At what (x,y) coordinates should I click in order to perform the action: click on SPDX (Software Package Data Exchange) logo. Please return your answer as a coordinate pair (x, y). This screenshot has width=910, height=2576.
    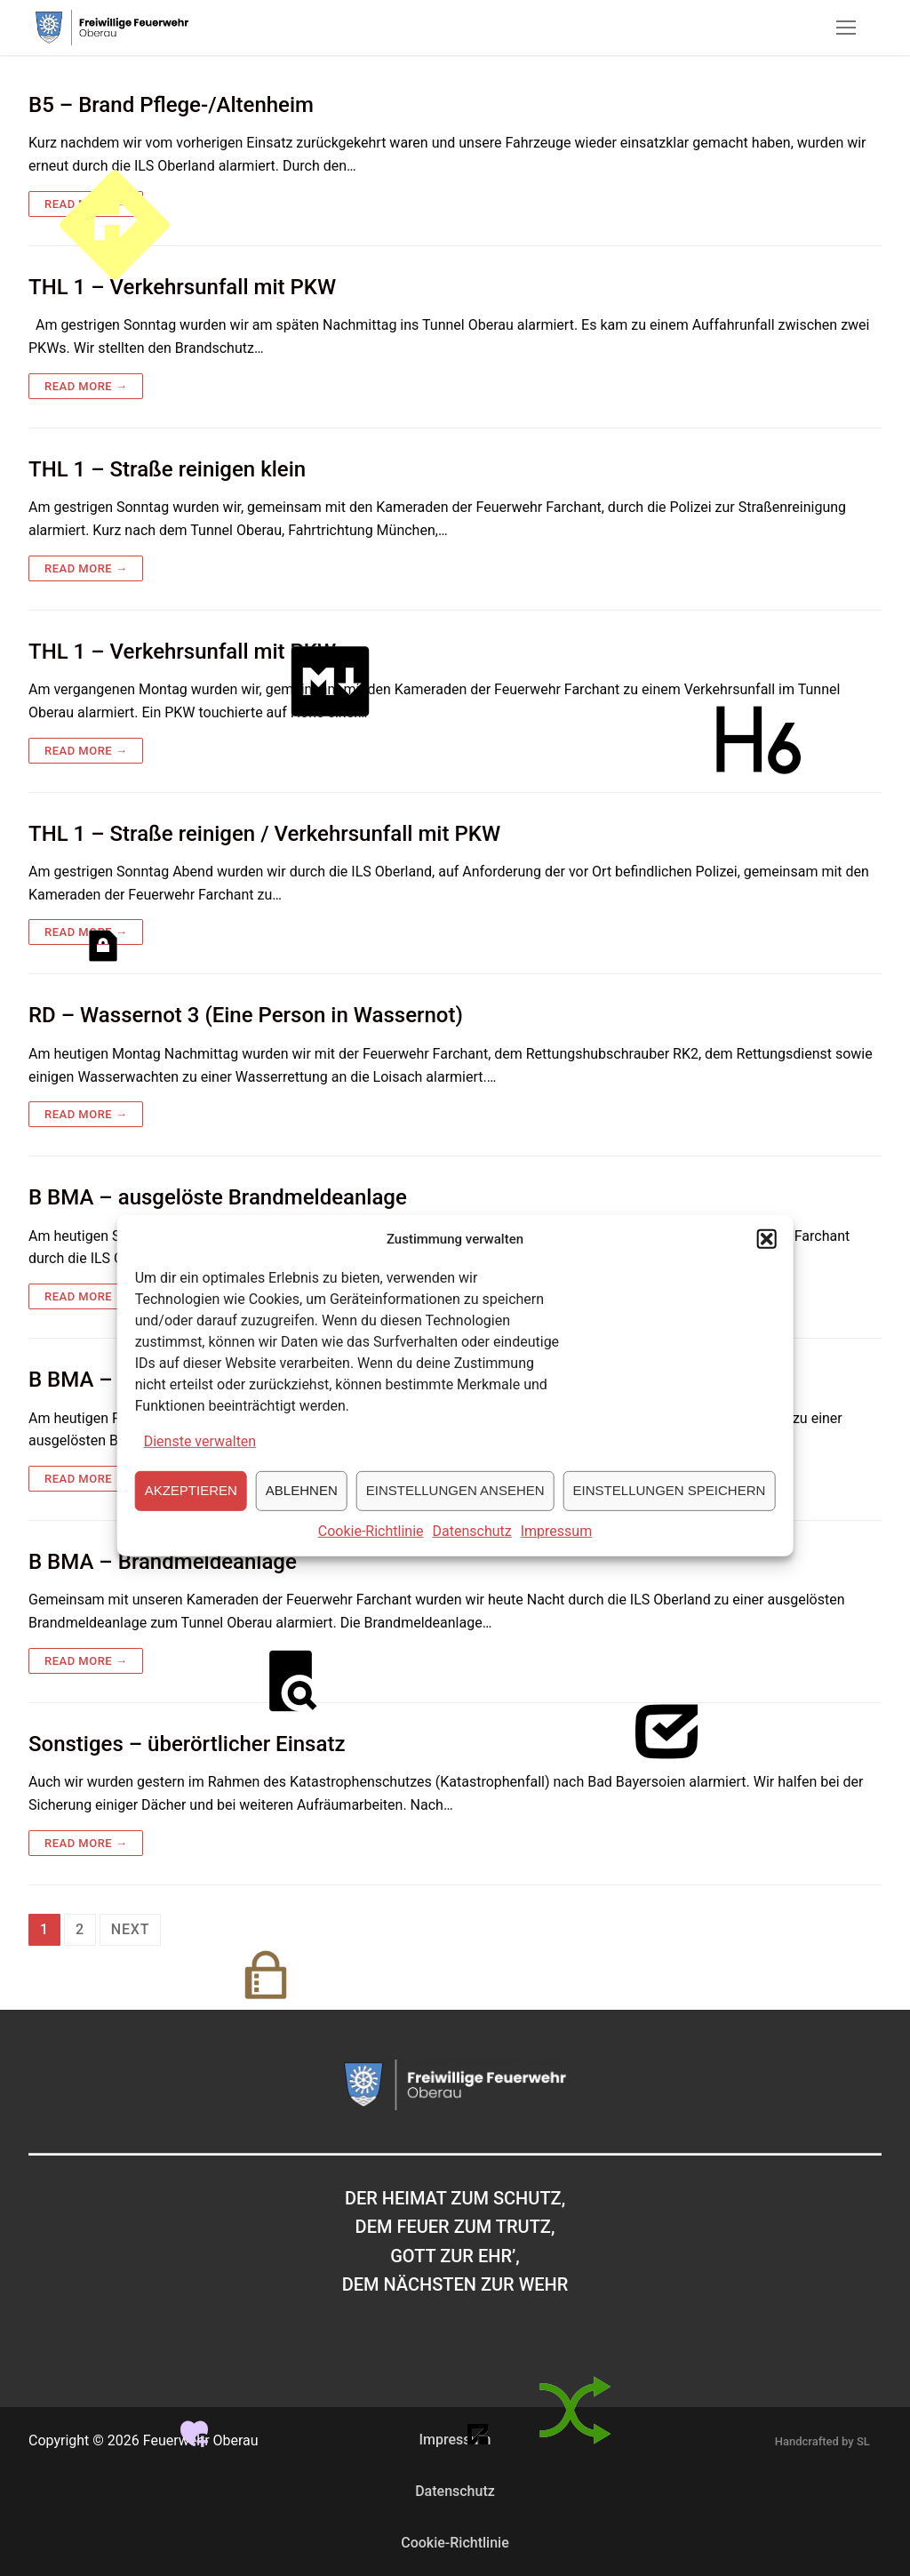
    Looking at the image, I should click on (477, 2434).